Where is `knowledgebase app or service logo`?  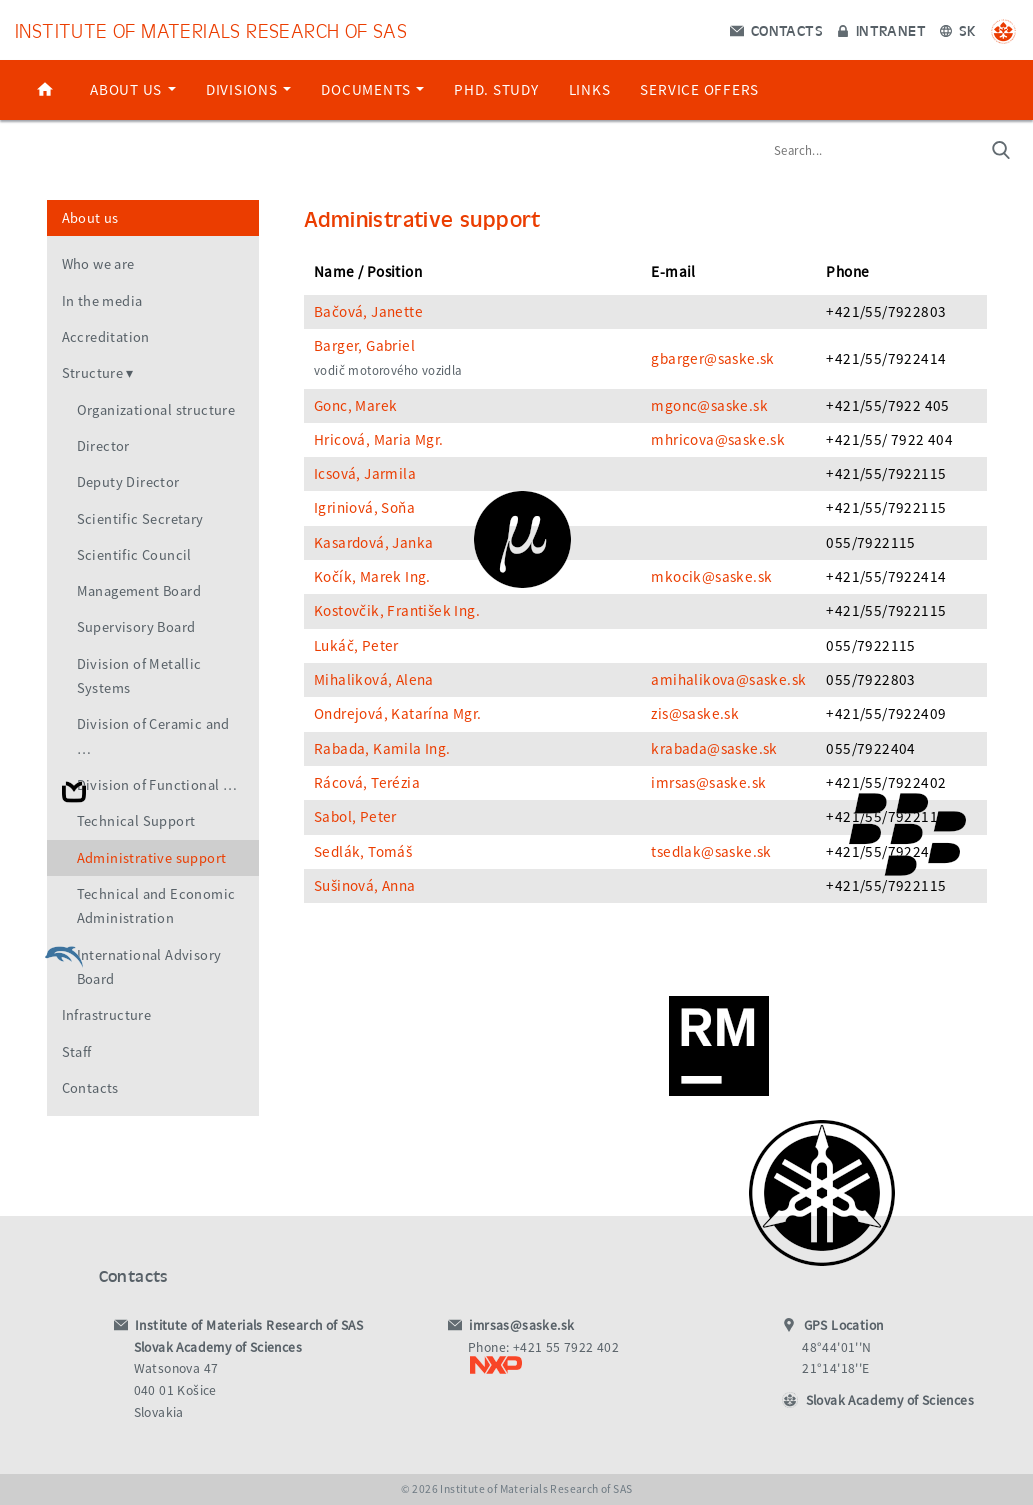 knowledgebase app or service logo is located at coordinates (74, 792).